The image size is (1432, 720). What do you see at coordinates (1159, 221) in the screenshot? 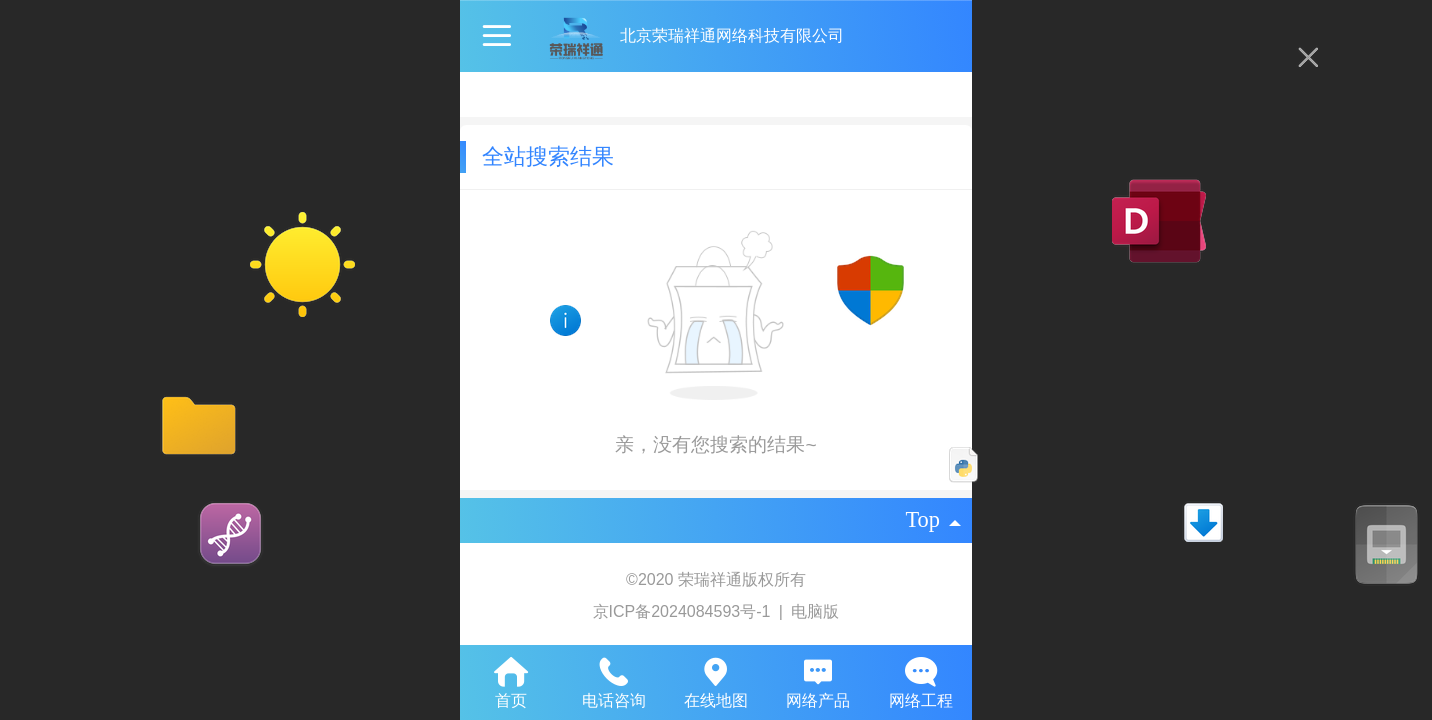
I see `open Microsoft Delve app` at bounding box center [1159, 221].